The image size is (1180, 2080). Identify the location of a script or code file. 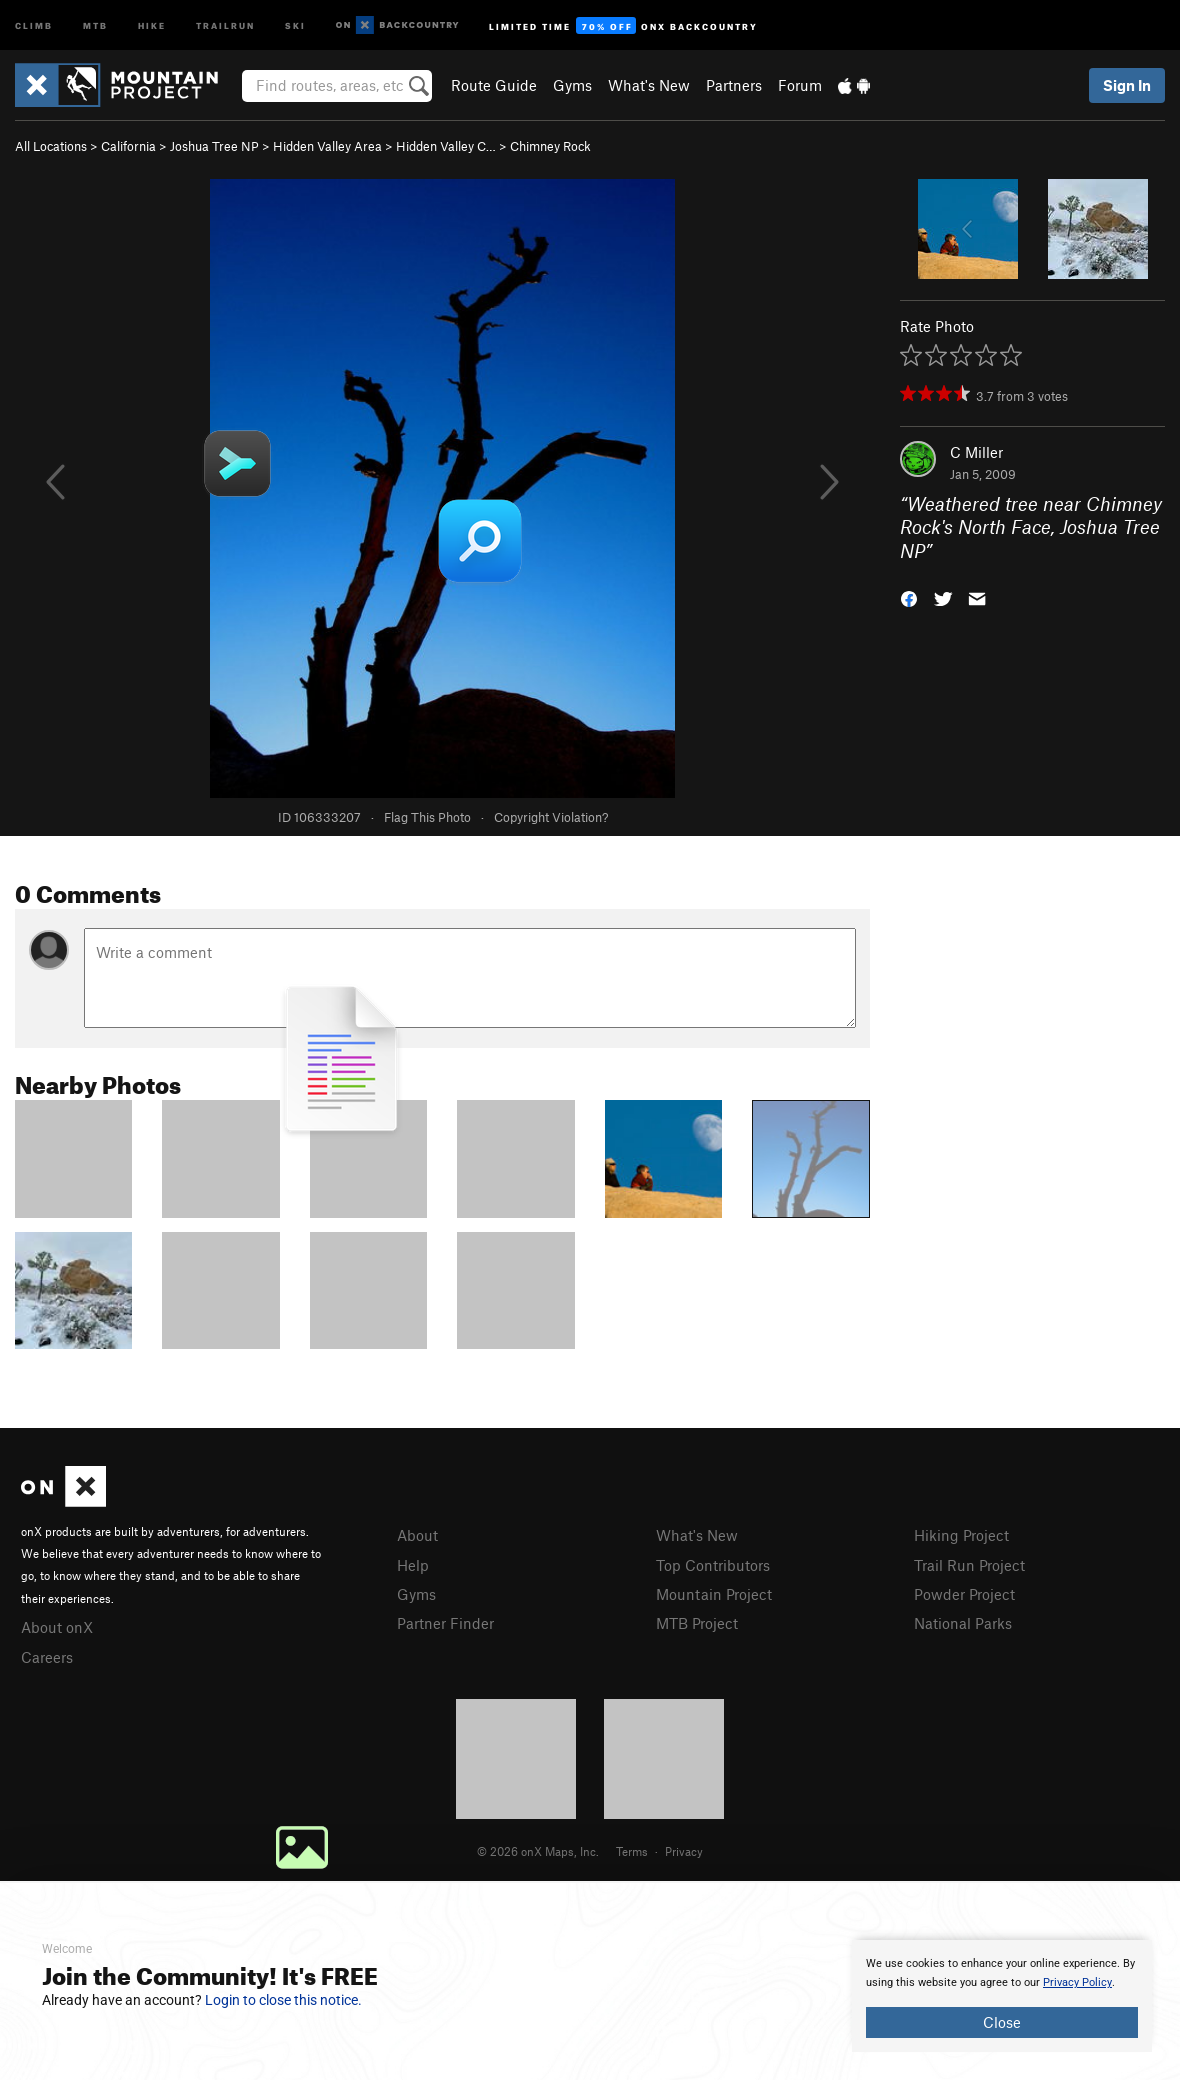
(341, 1061).